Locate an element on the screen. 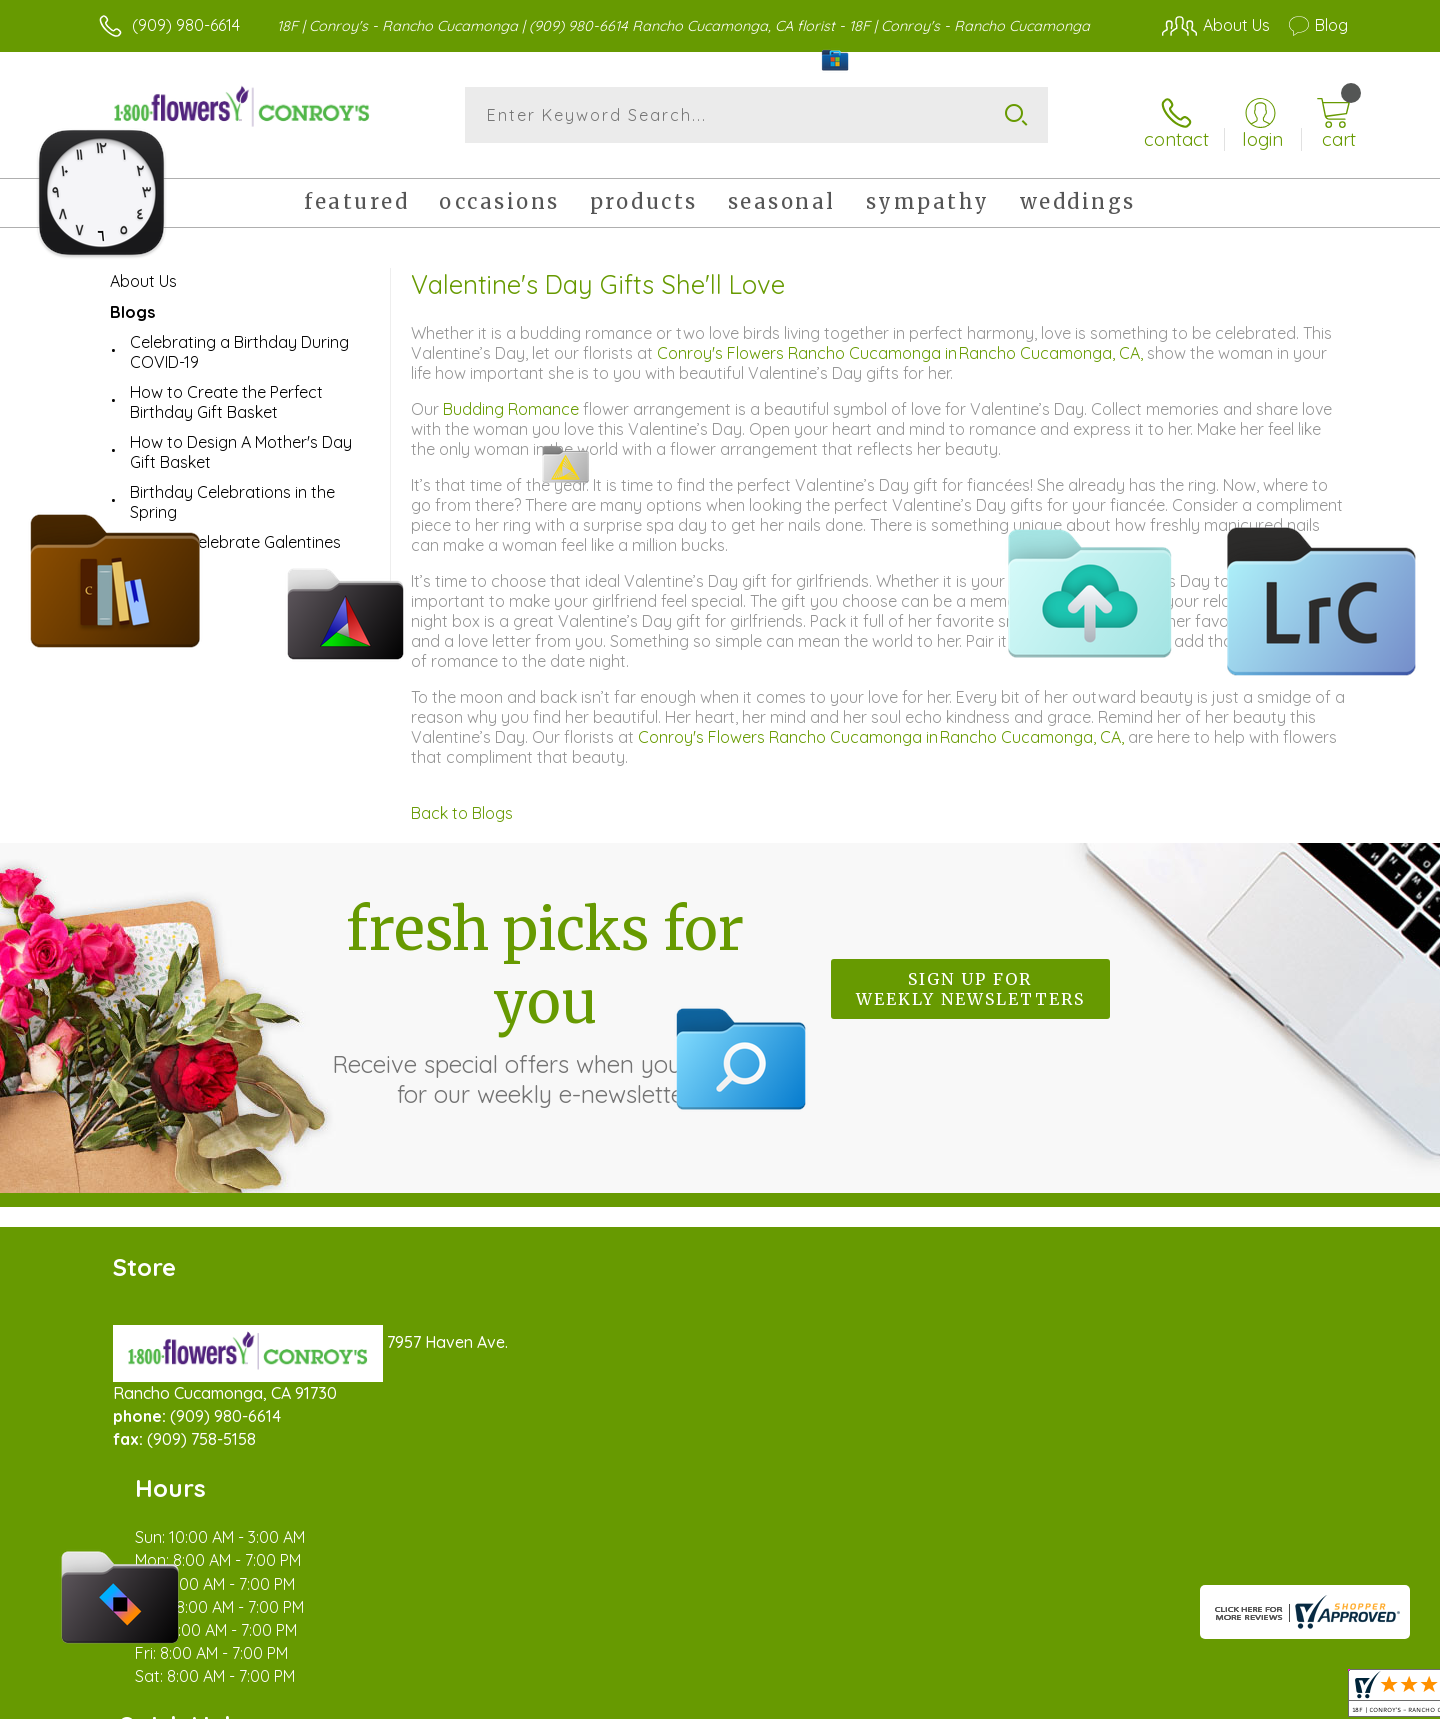 The height and width of the screenshot is (1719, 1440). open the clock app is located at coordinates (101, 192).